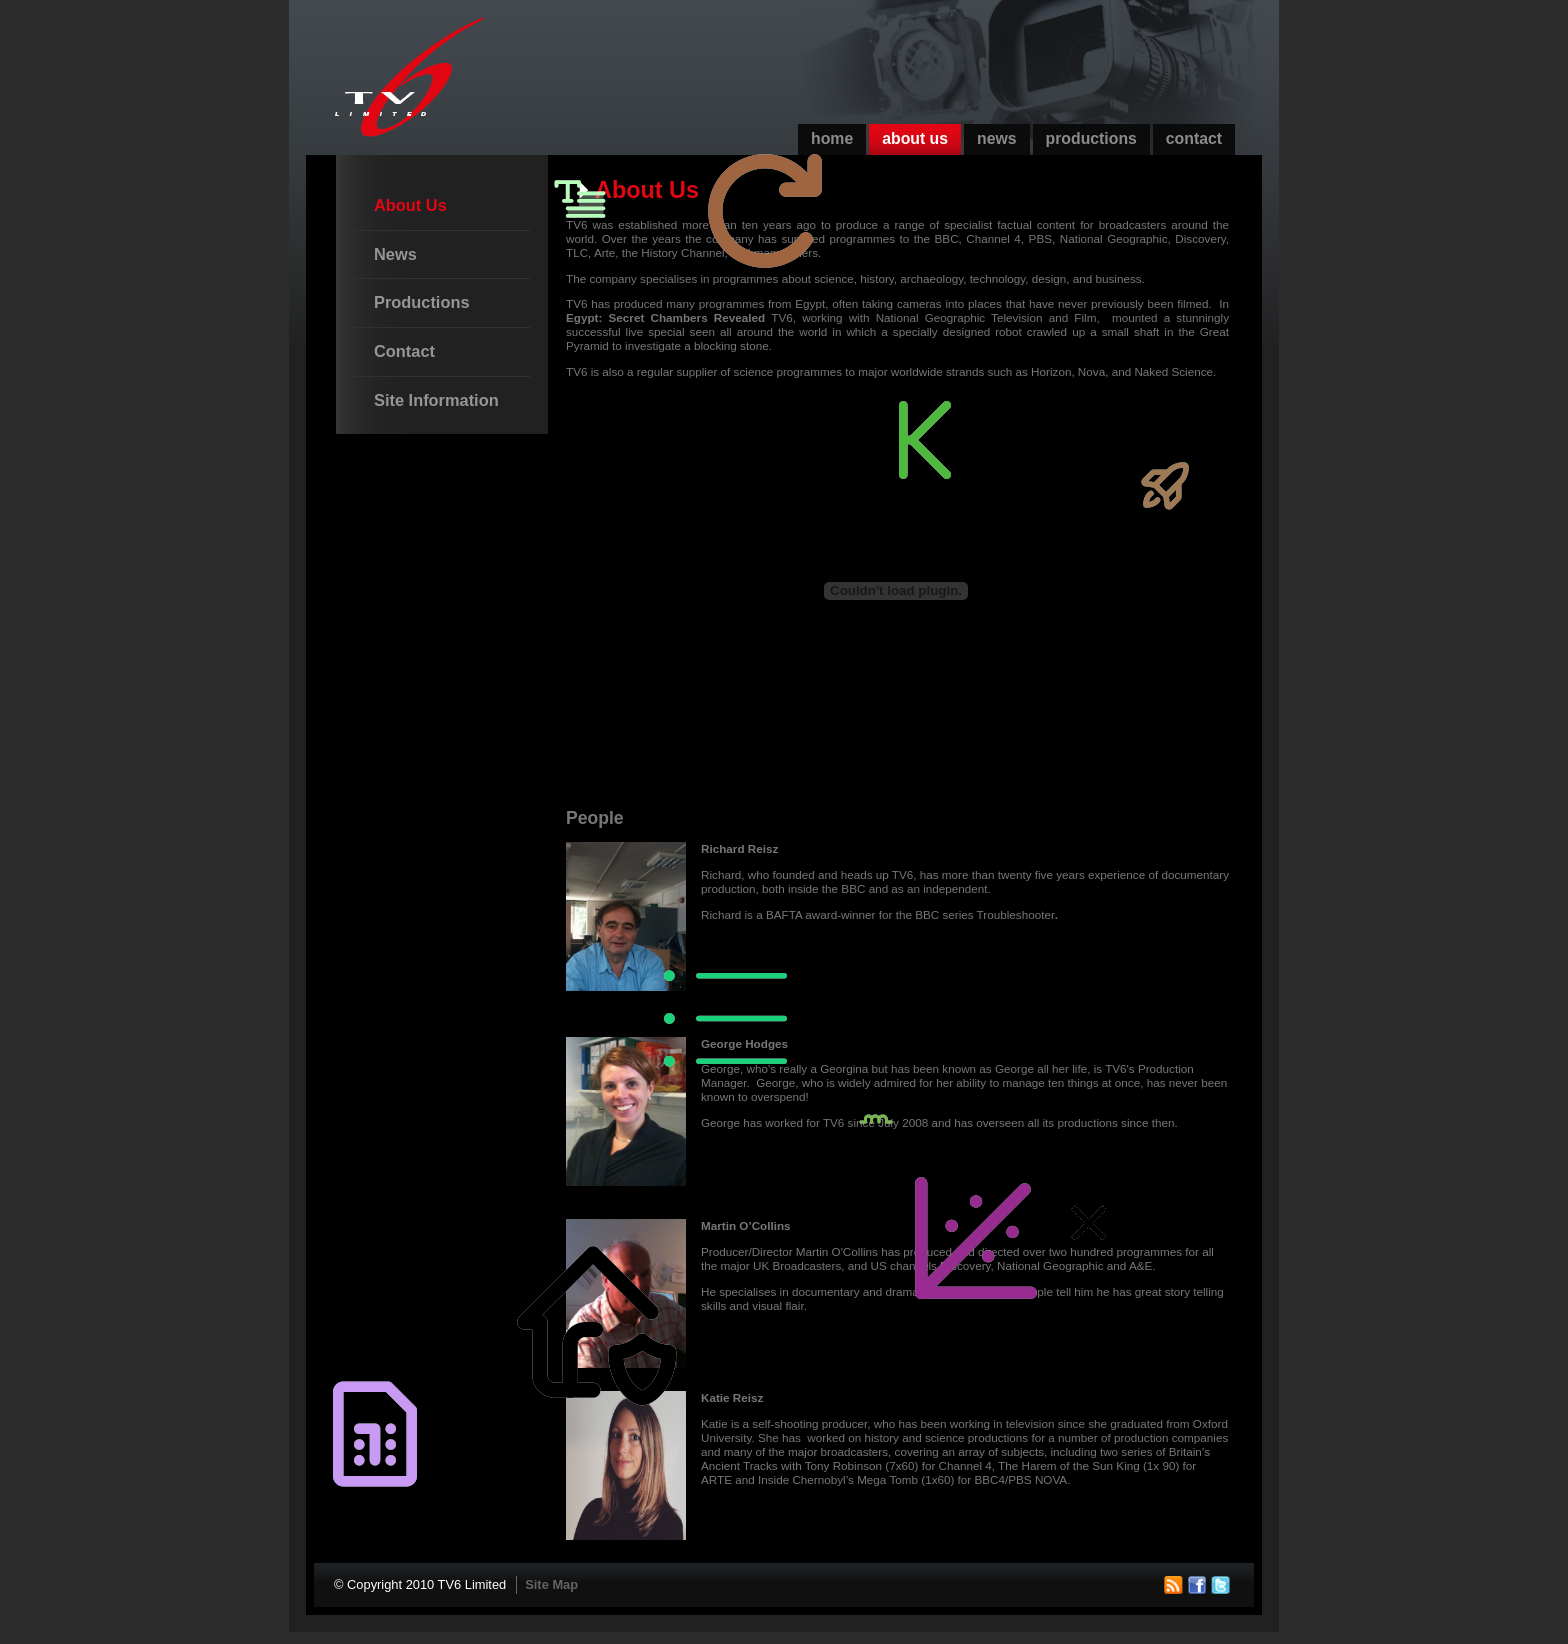  What do you see at coordinates (765, 211) in the screenshot?
I see `refresh or reload the current page` at bounding box center [765, 211].